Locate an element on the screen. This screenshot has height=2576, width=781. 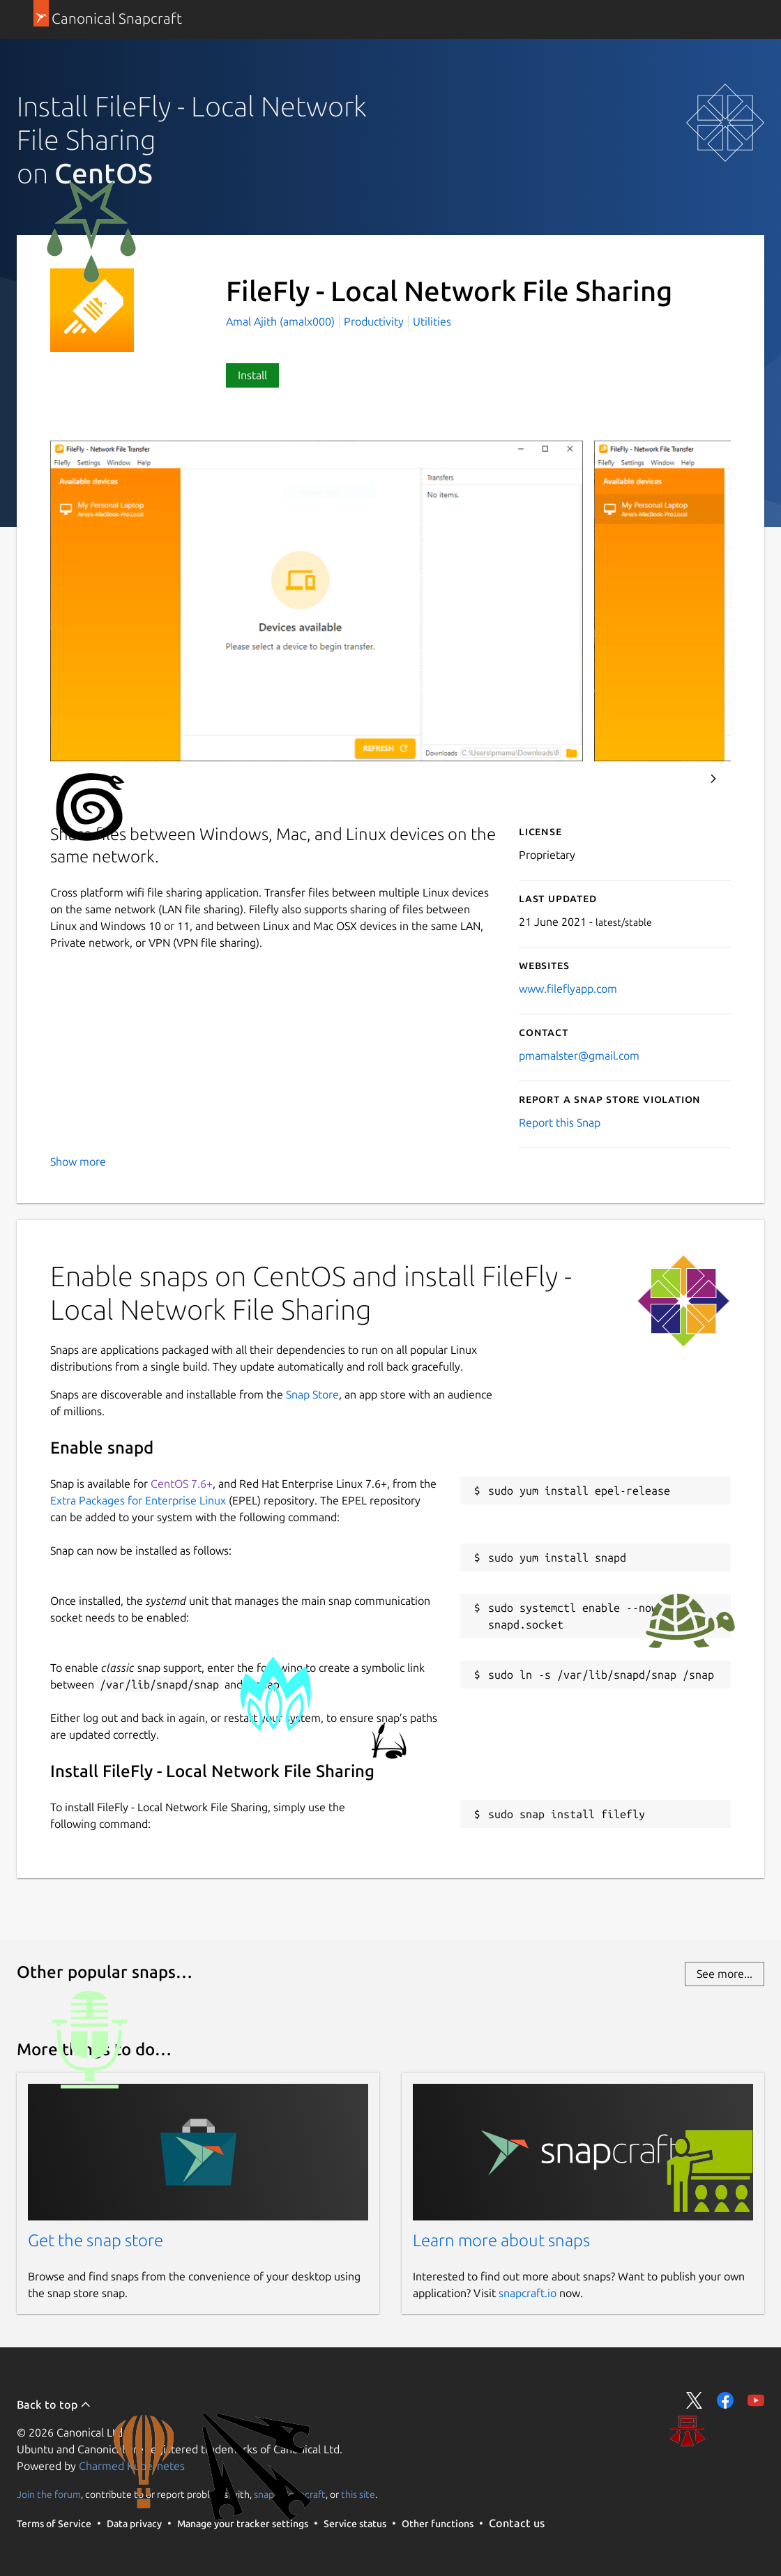
access travel or adventure features is located at coordinates (144, 2461).